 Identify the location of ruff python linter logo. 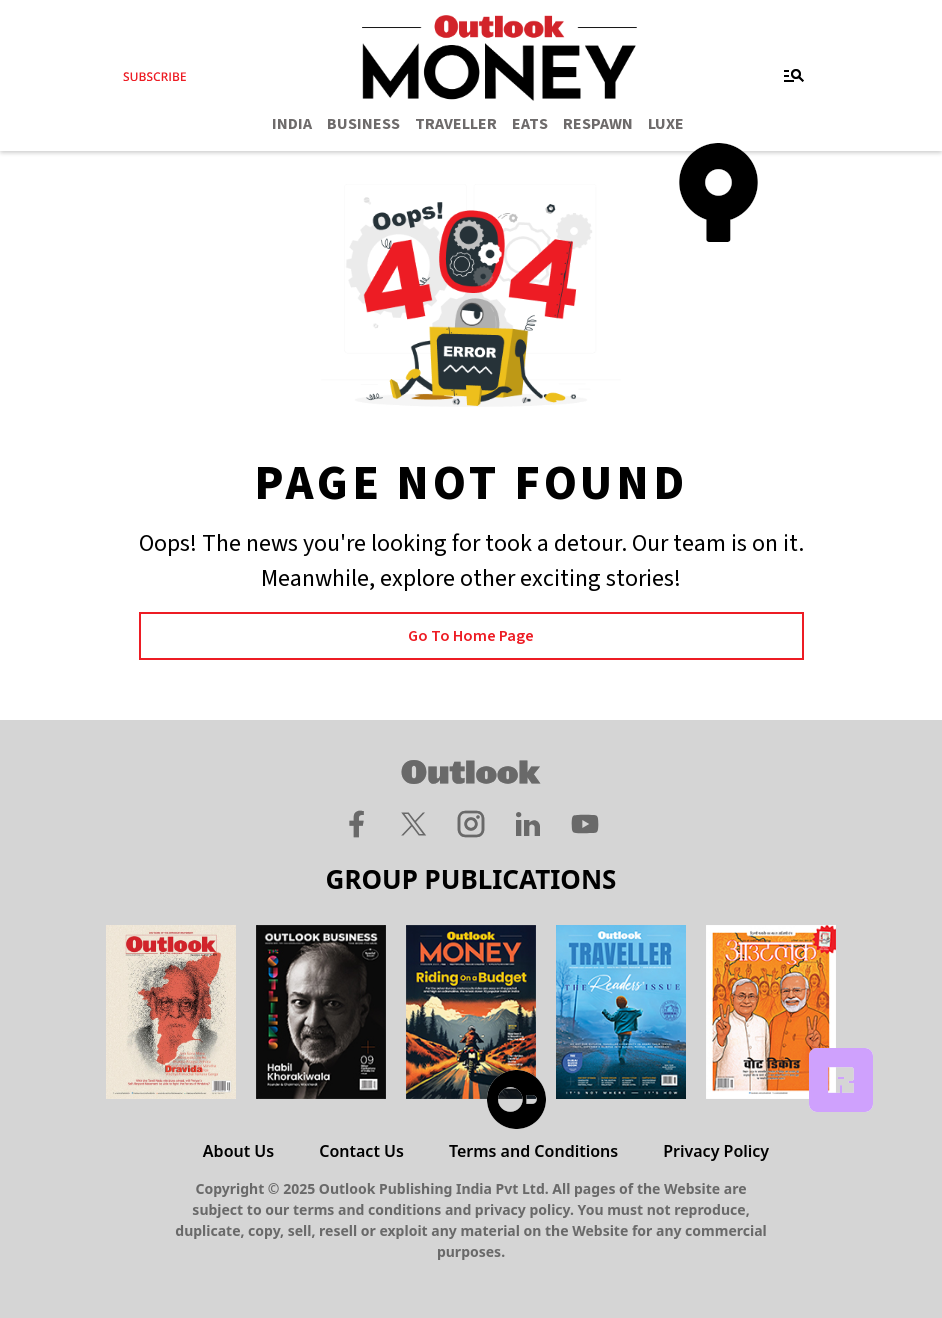
(841, 1080).